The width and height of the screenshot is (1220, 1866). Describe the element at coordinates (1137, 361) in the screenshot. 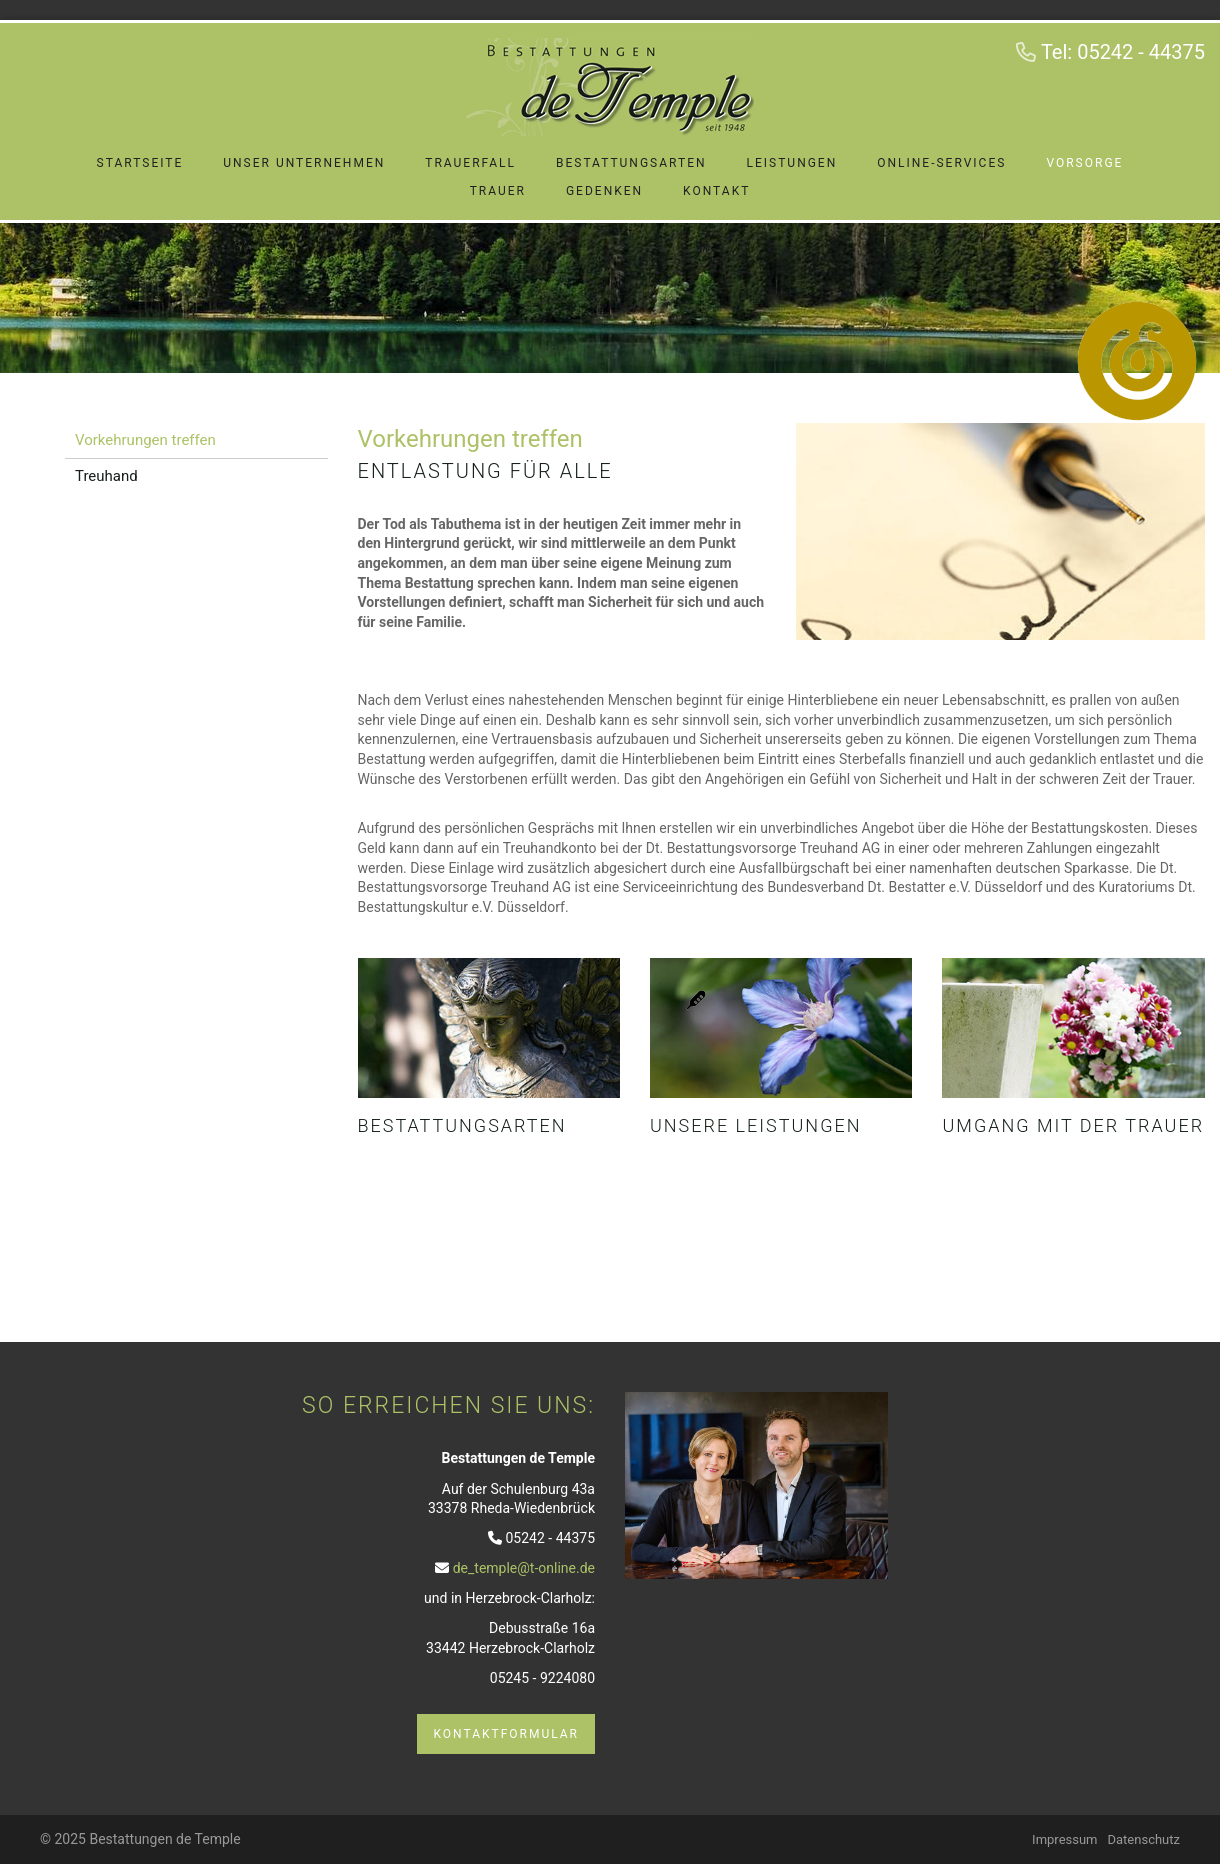

I see `open netease cloud music app` at that location.